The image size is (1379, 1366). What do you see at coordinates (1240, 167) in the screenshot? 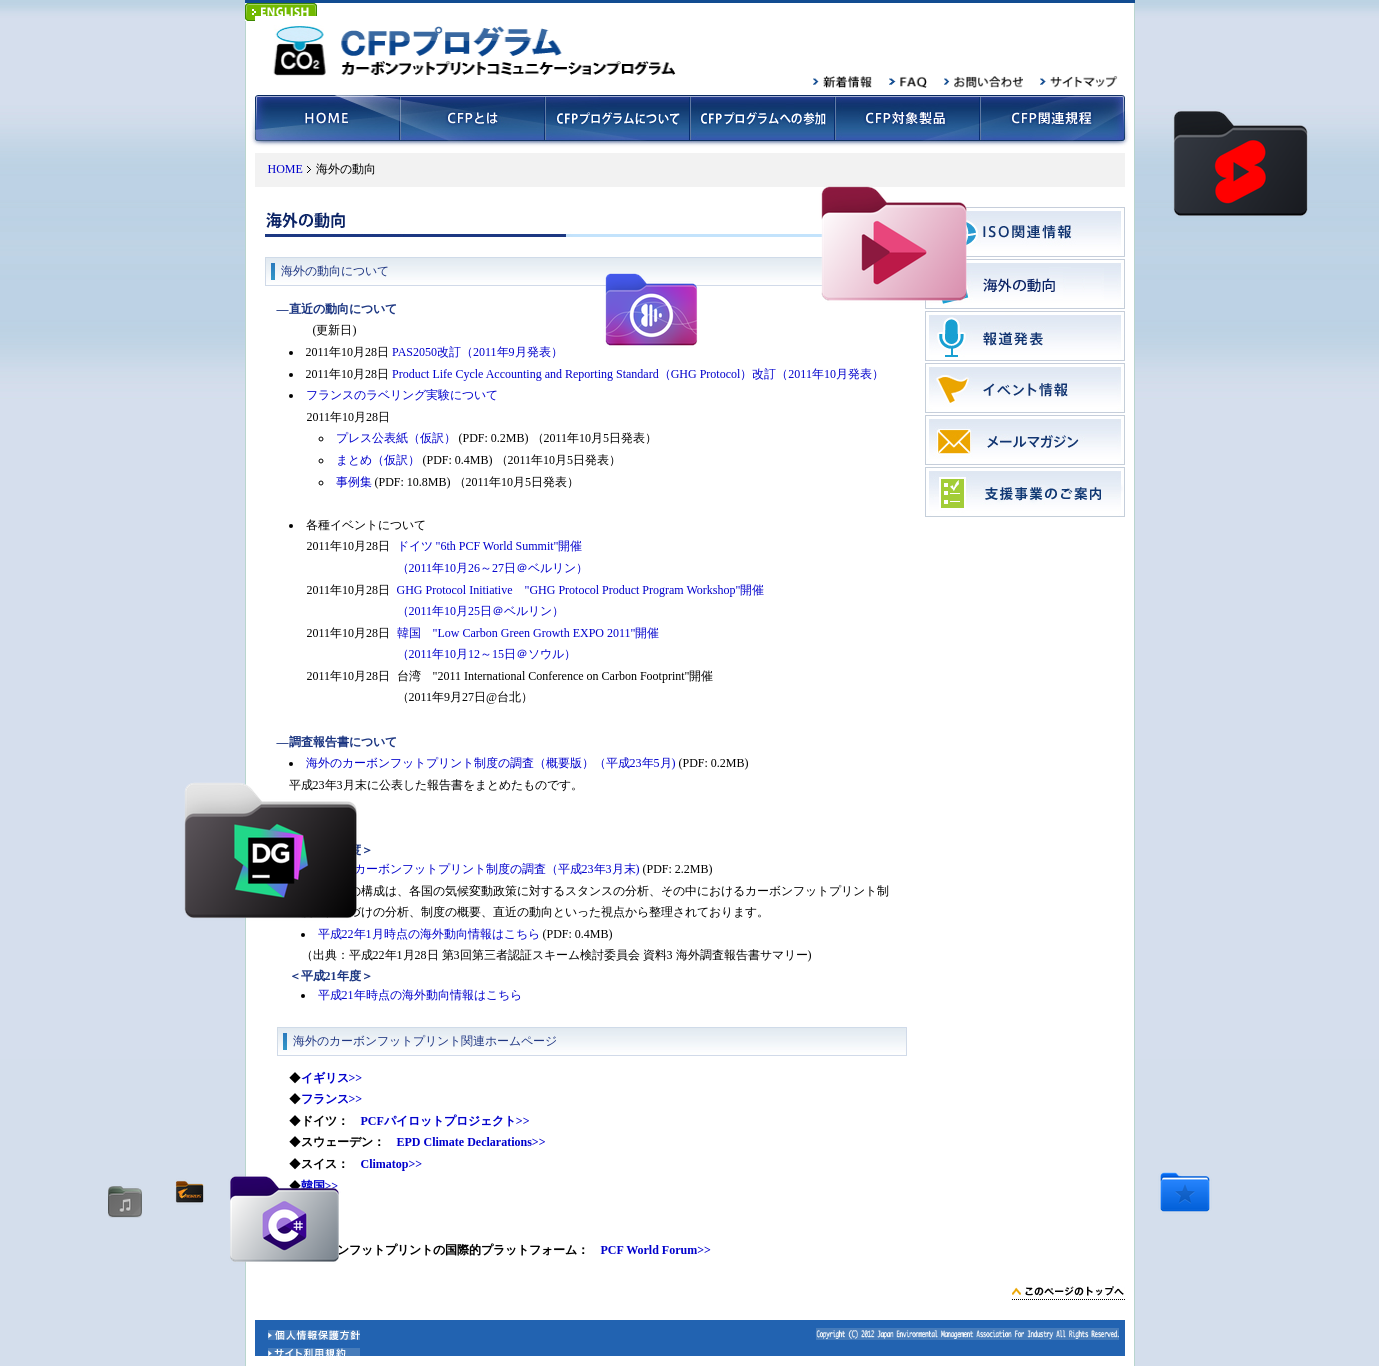
I see `open folder containing youtube shorts downloads` at bounding box center [1240, 167].